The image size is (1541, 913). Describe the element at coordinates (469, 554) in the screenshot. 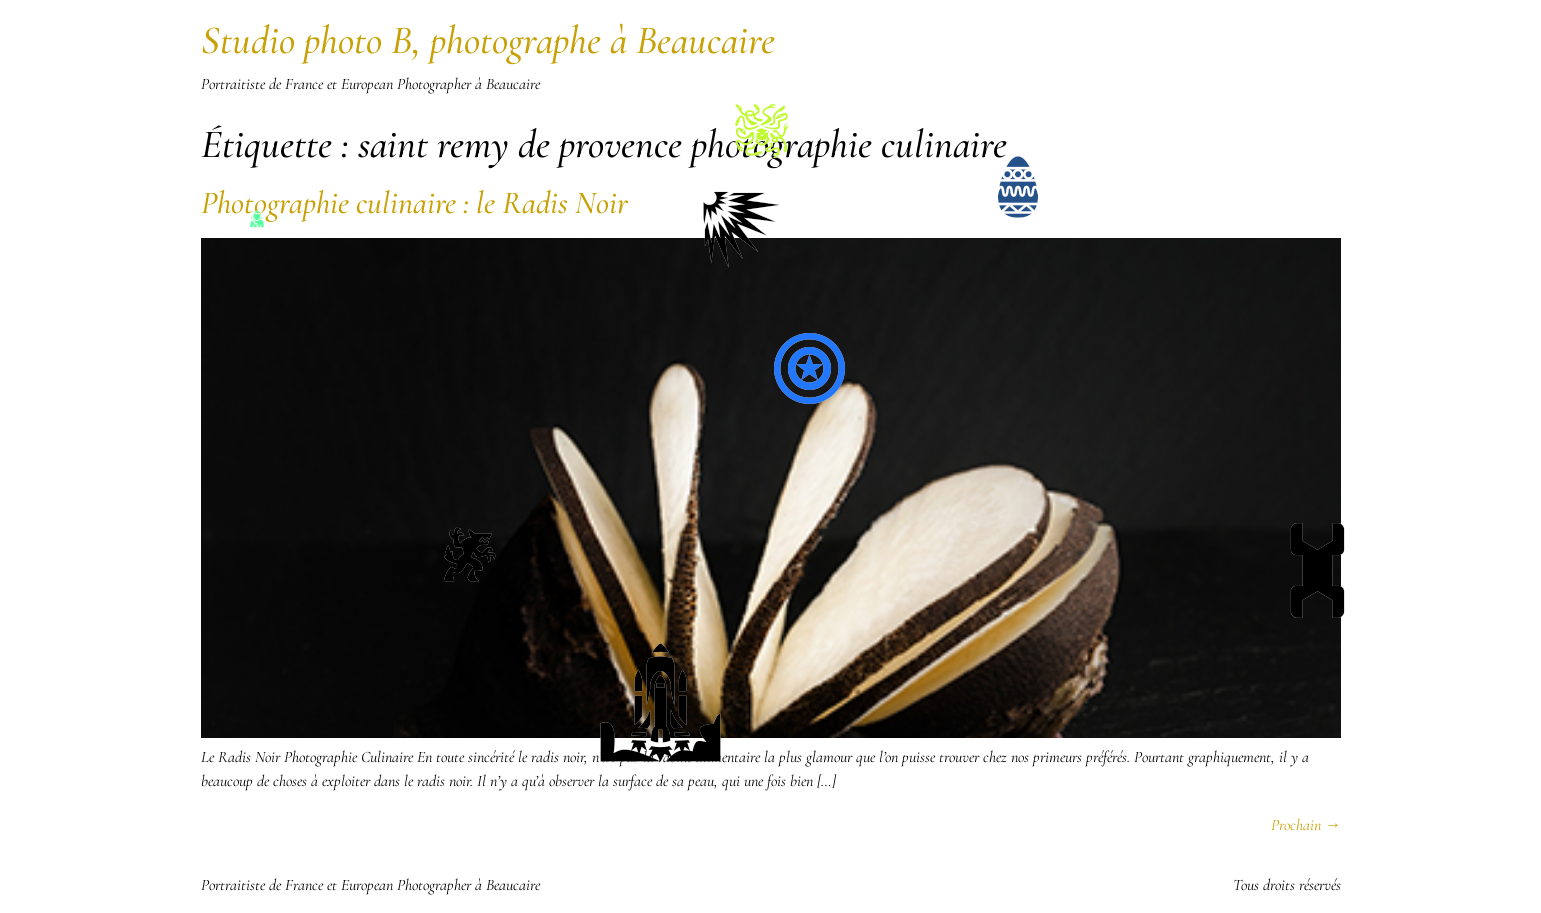

I see `select werewolf character or role` at that location.